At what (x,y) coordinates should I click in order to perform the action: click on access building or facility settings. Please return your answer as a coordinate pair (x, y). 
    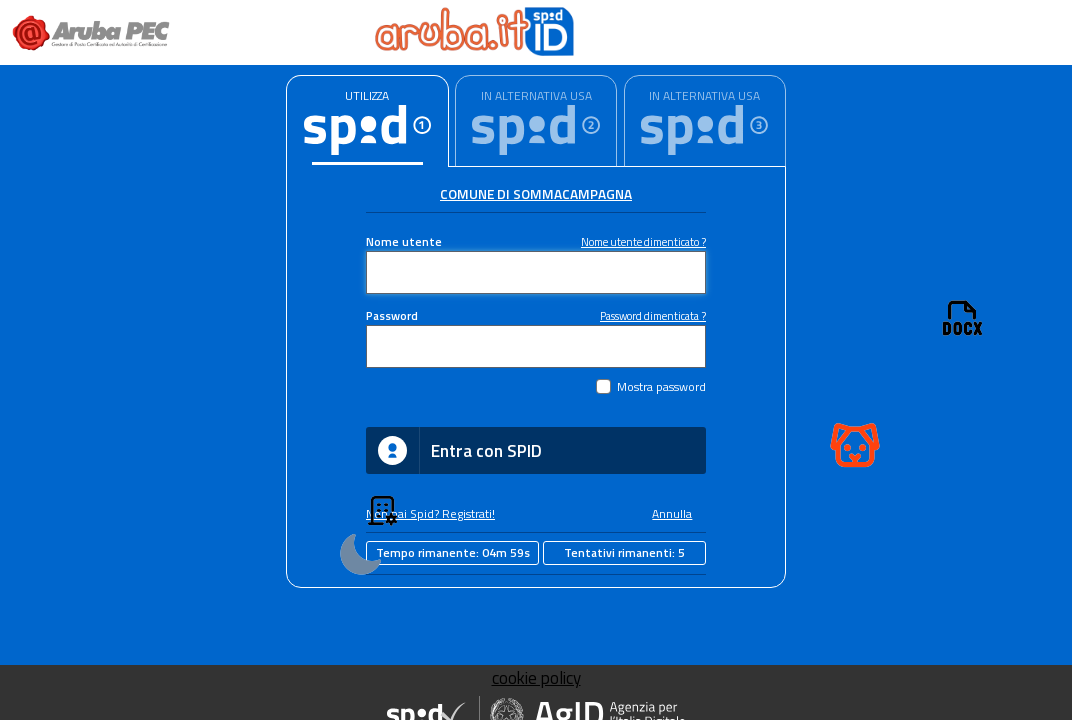
    Looking at the image, I should click on (382, 510).